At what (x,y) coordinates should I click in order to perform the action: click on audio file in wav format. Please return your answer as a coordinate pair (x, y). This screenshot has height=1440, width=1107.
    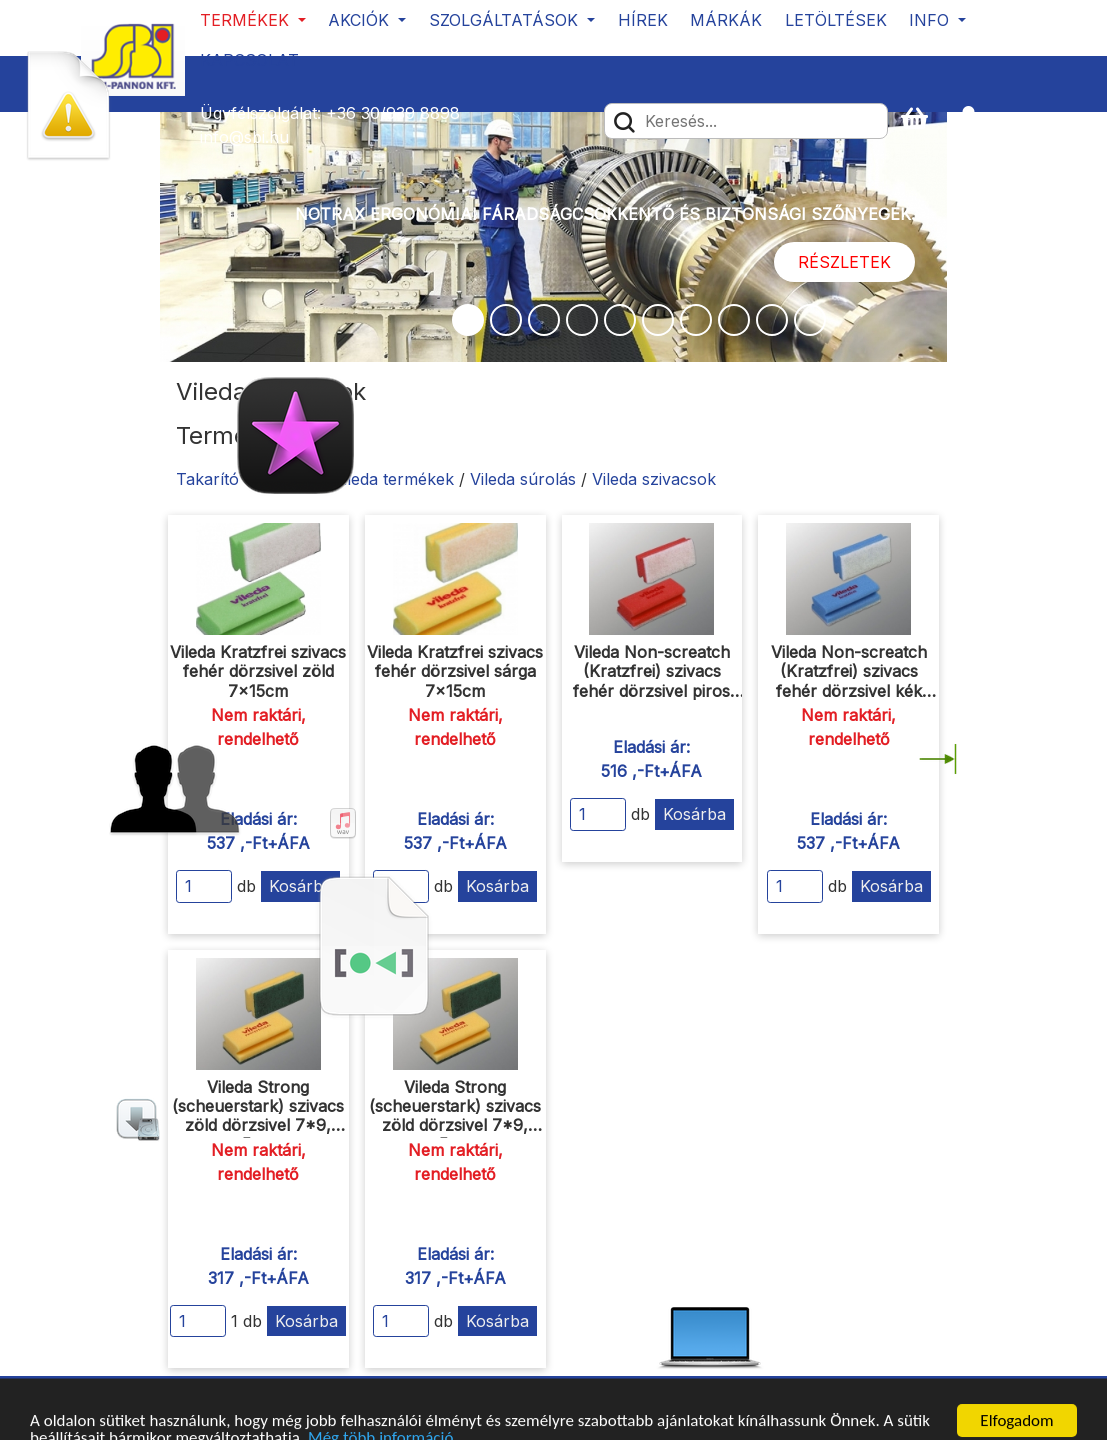
    Looking at the image, I should click on (343, 823).